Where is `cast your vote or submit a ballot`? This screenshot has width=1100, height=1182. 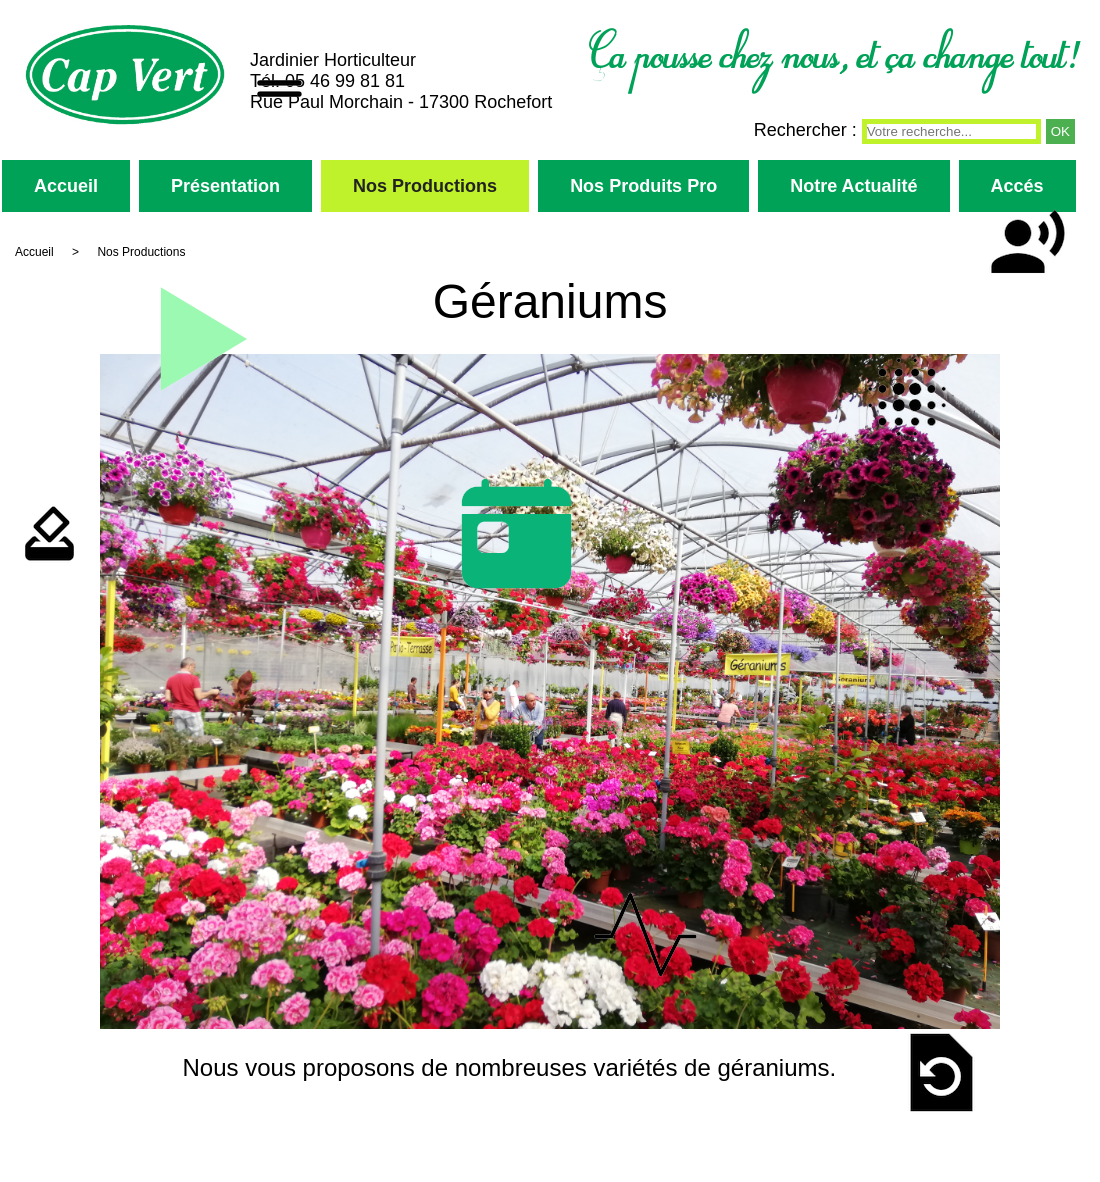 cast your vote or submit a ballot is located at coordinates (49, 533).